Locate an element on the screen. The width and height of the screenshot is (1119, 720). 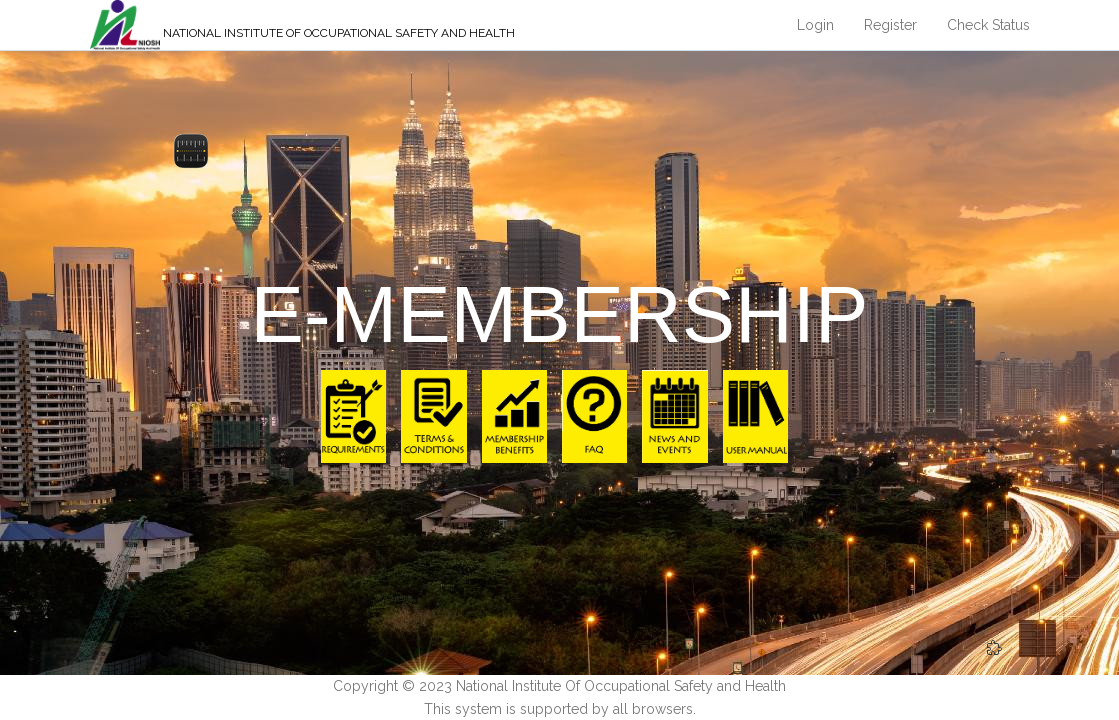
manage browser extensions is located at coordinates (994, 648).